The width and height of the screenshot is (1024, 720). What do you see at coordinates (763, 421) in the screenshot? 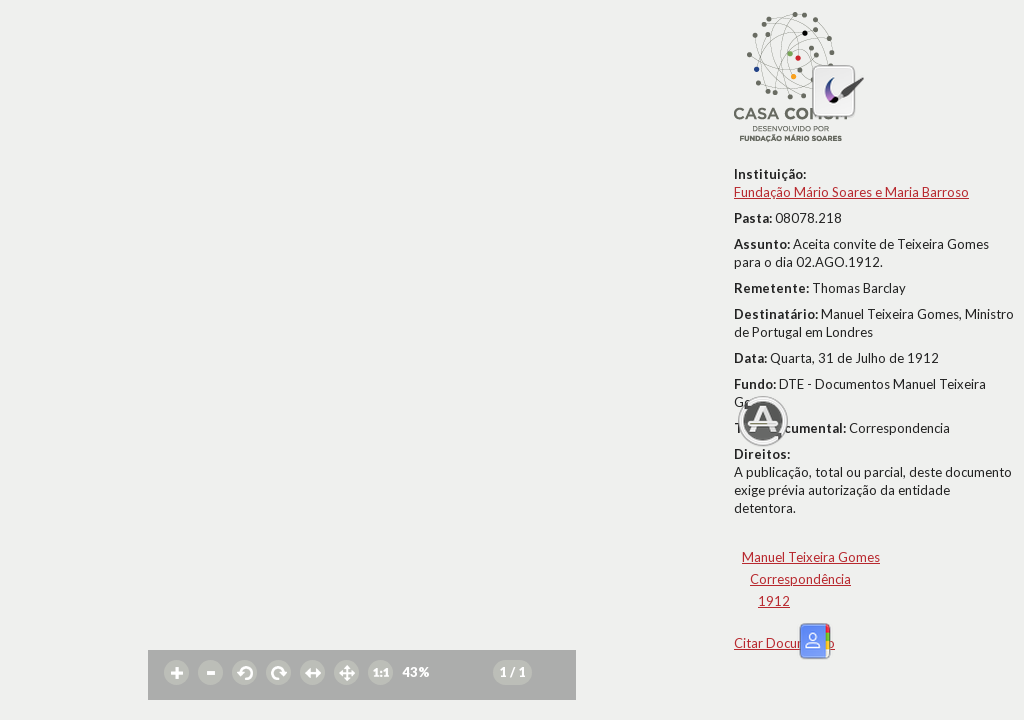
I see `open the software updater application` at bounding box center [763, 421].